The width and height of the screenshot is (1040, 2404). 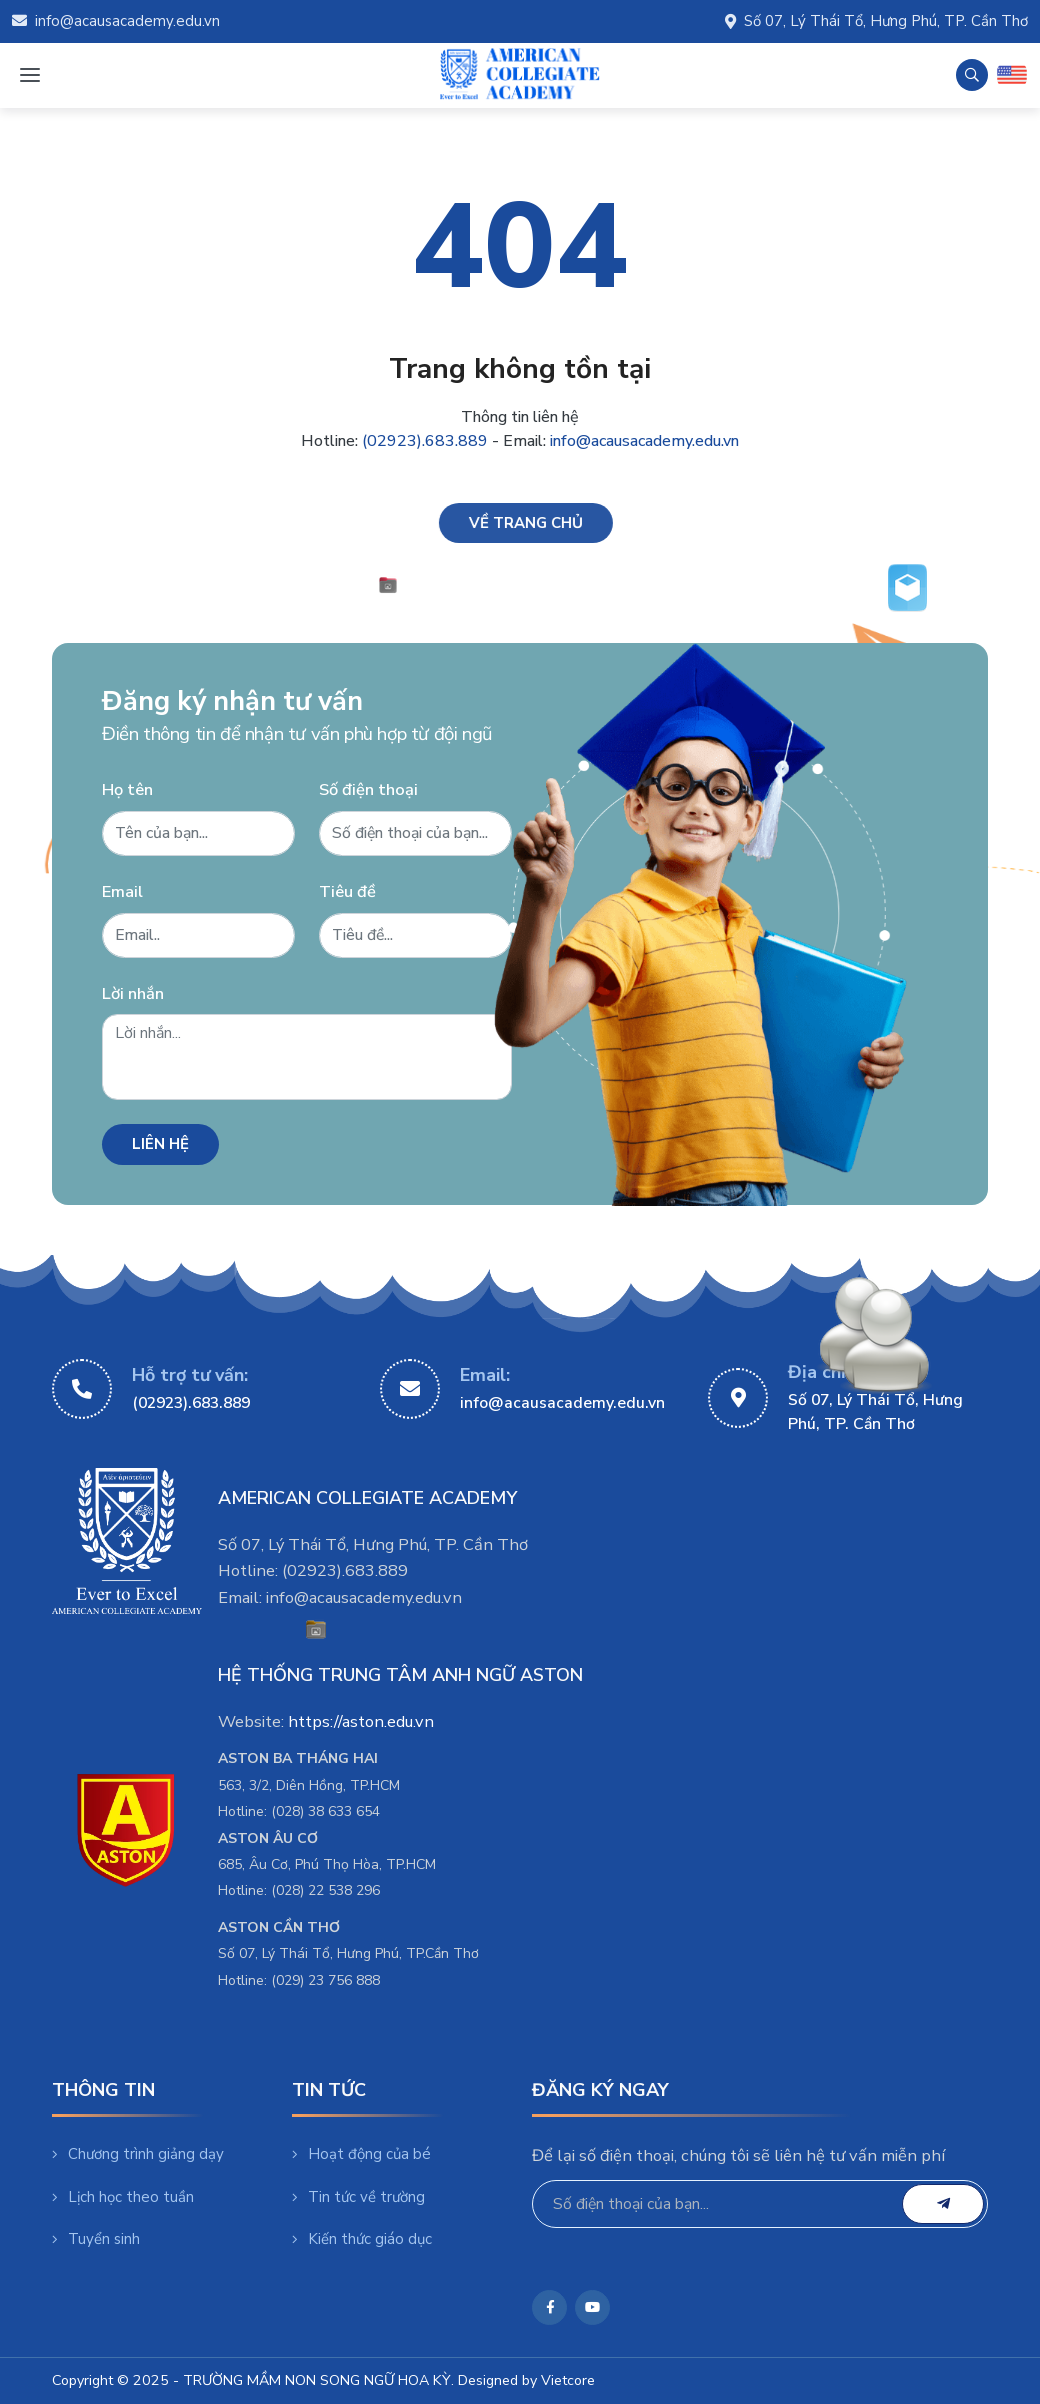 I want to click on a flatpak application package file, so click(x=907, y=587).